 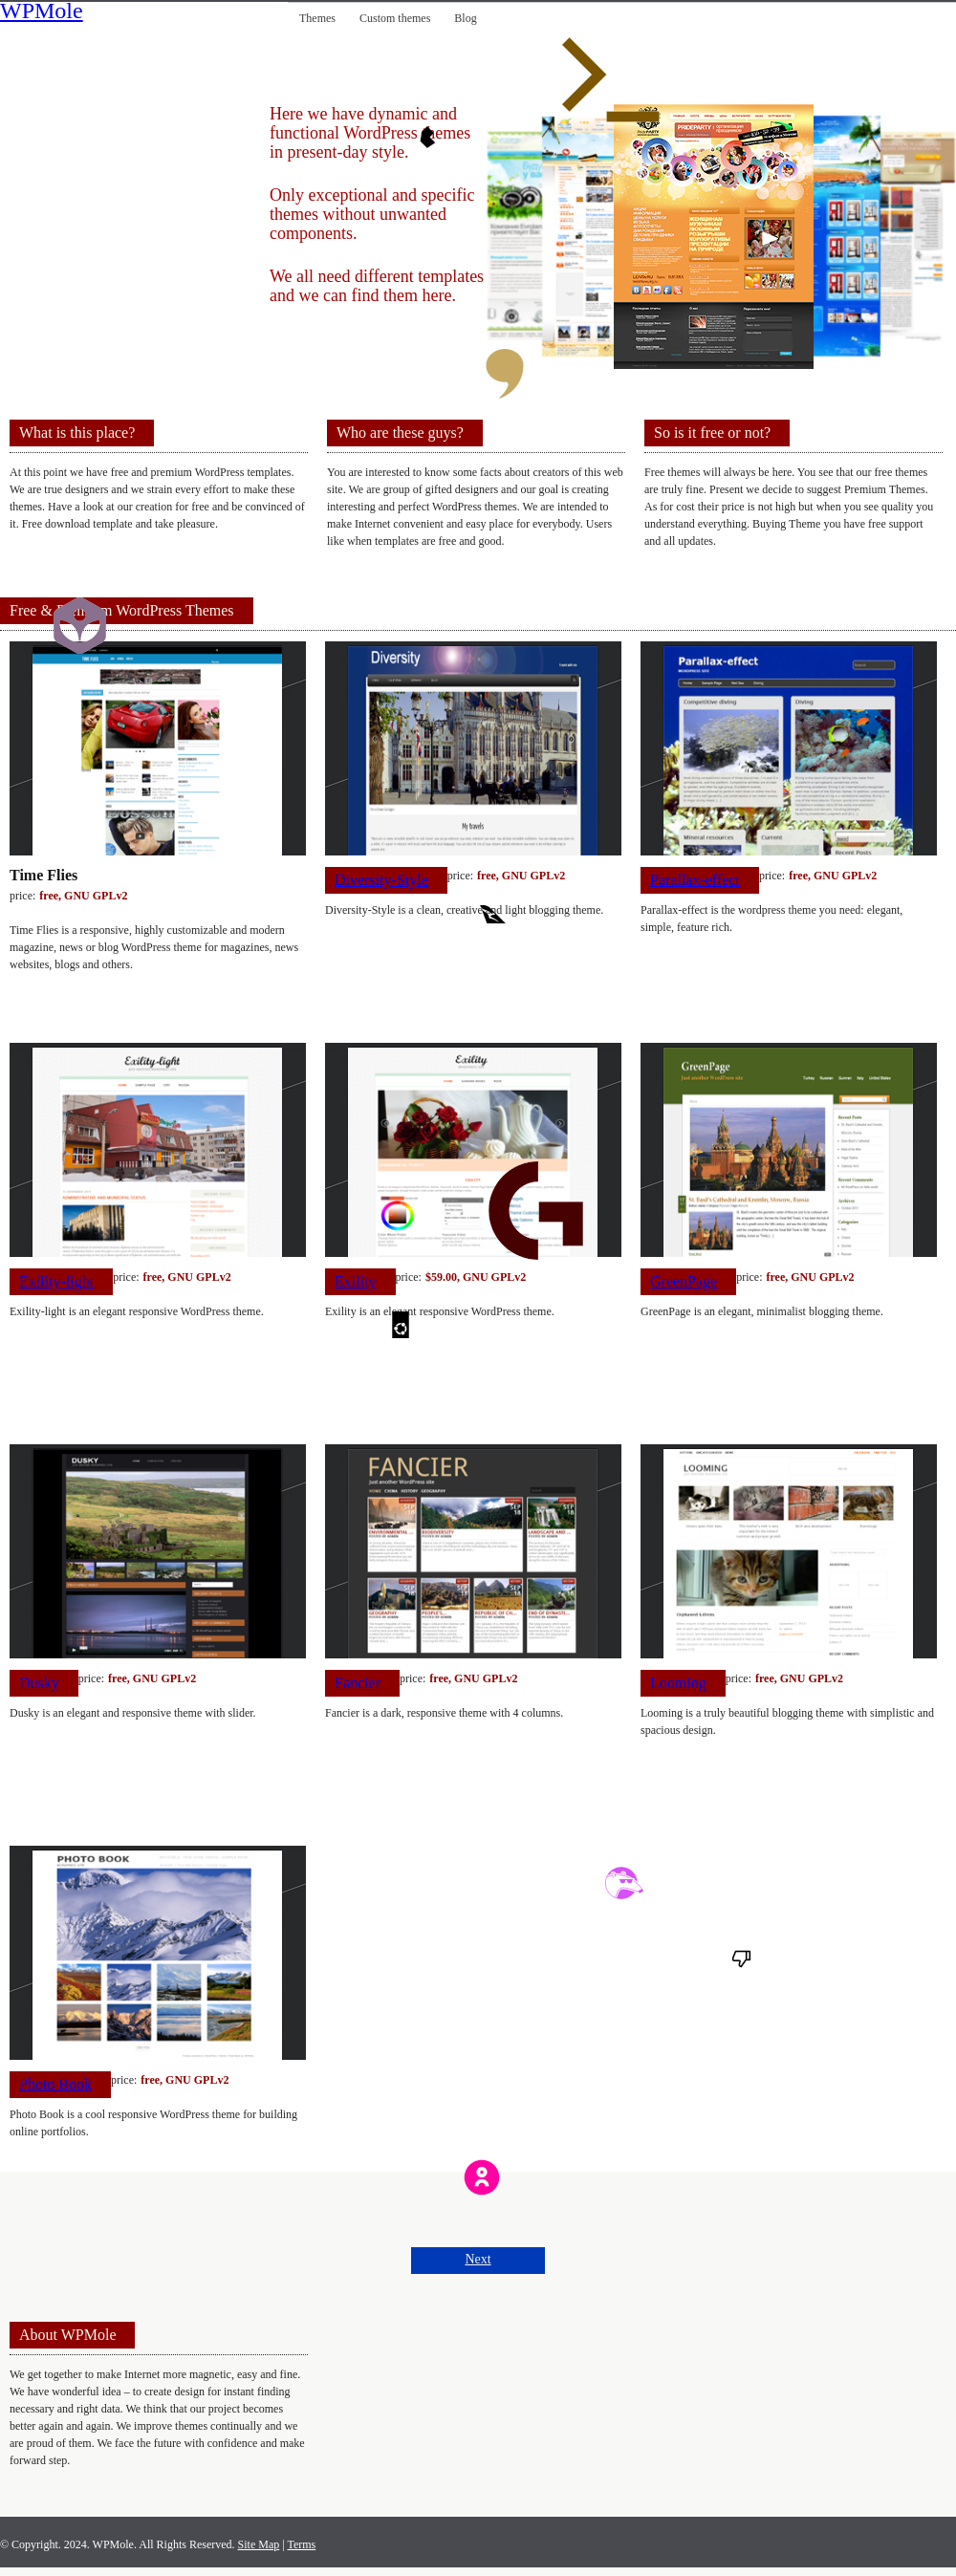 What do you see at coordinates (401, 1325) in the screenshot?
I see `canonical company logo` at bounding box center [401, 1325].